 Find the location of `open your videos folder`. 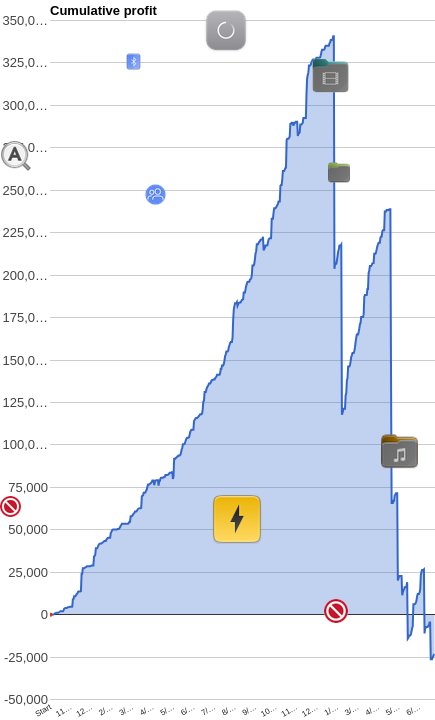

open your videos folder is located at coordinates (330, 75).